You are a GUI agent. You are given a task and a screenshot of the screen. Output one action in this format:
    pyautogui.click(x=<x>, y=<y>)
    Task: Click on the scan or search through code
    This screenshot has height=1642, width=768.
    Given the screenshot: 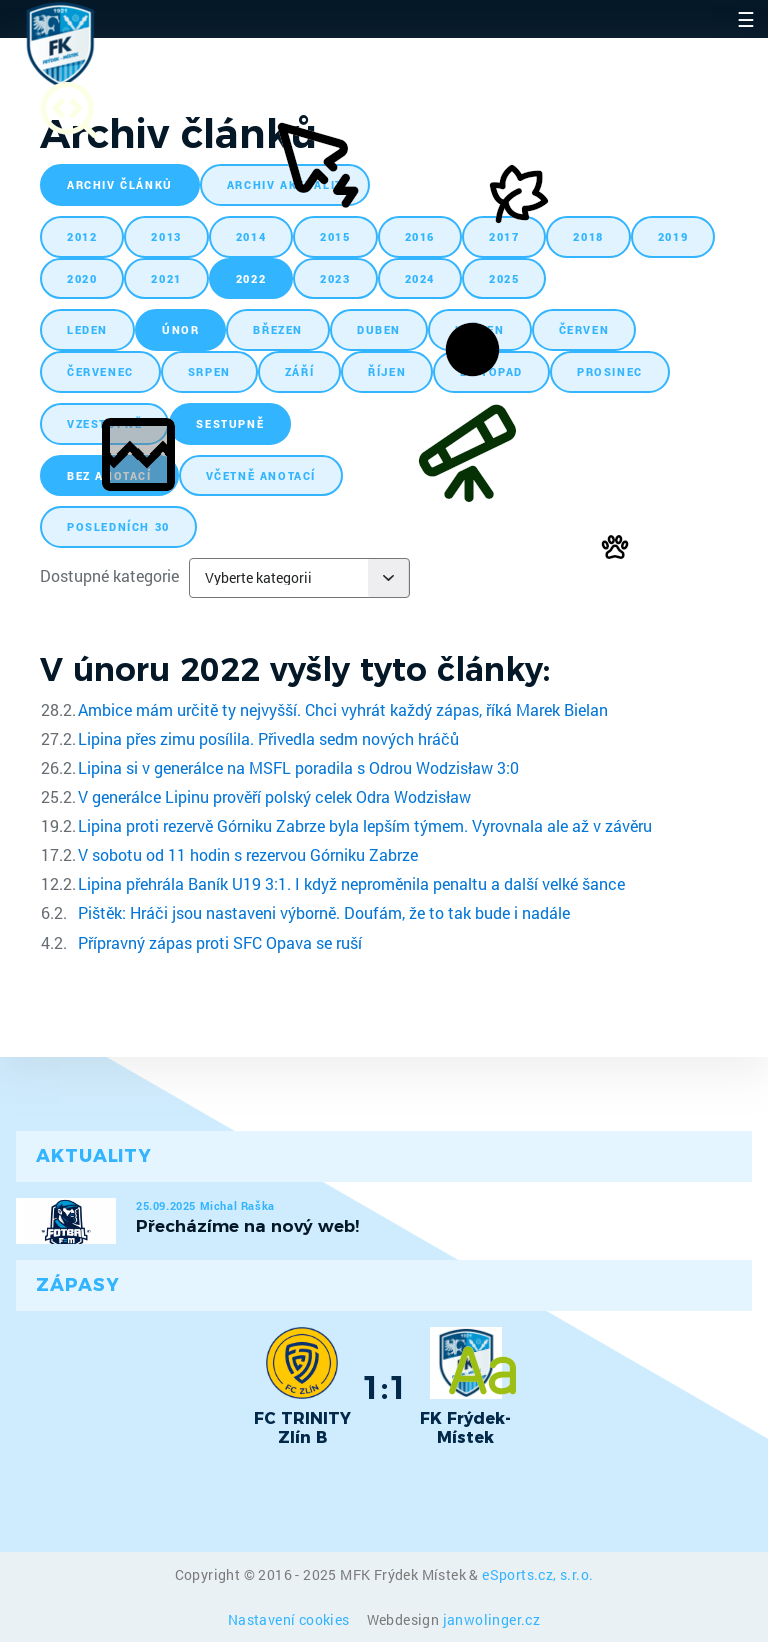 What is the action you would take?
    pyautogui.click(x=69, y=110)
    